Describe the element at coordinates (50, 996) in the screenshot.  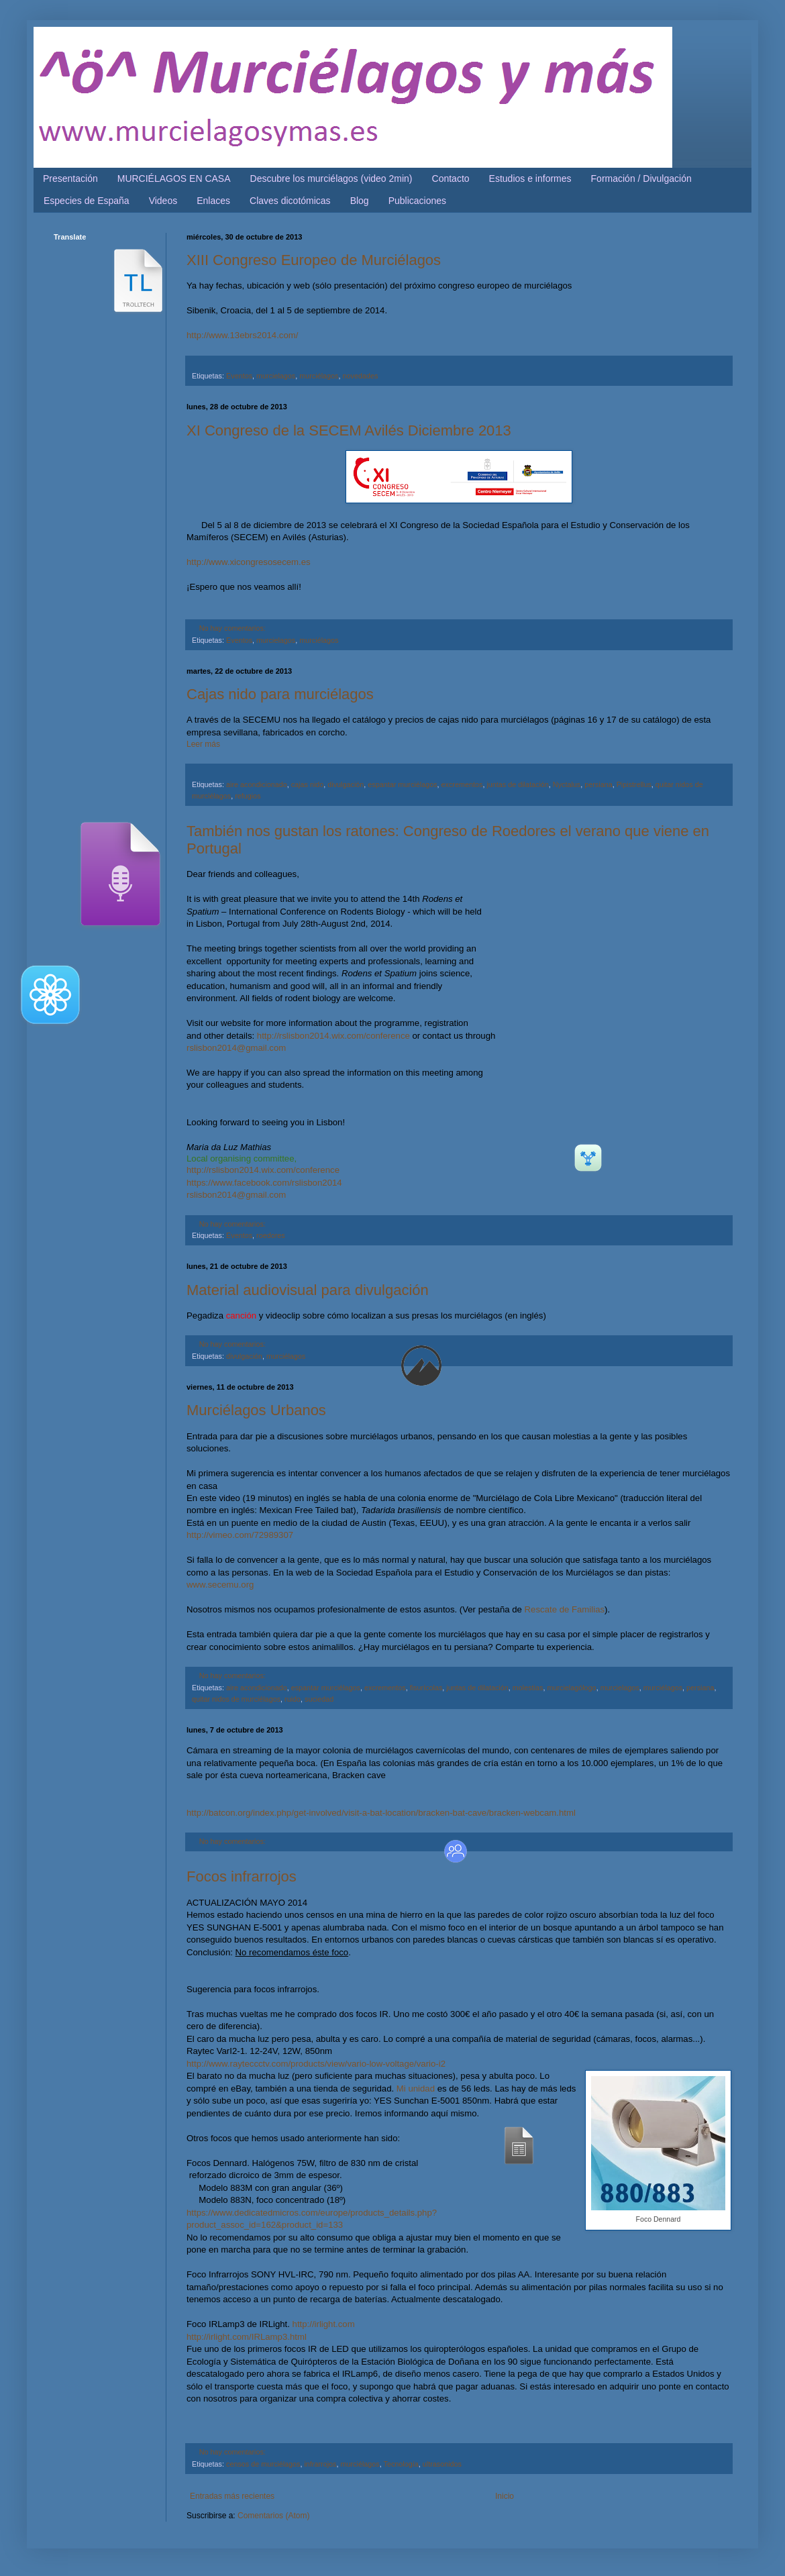
I see `open graphics application settings` at that location.